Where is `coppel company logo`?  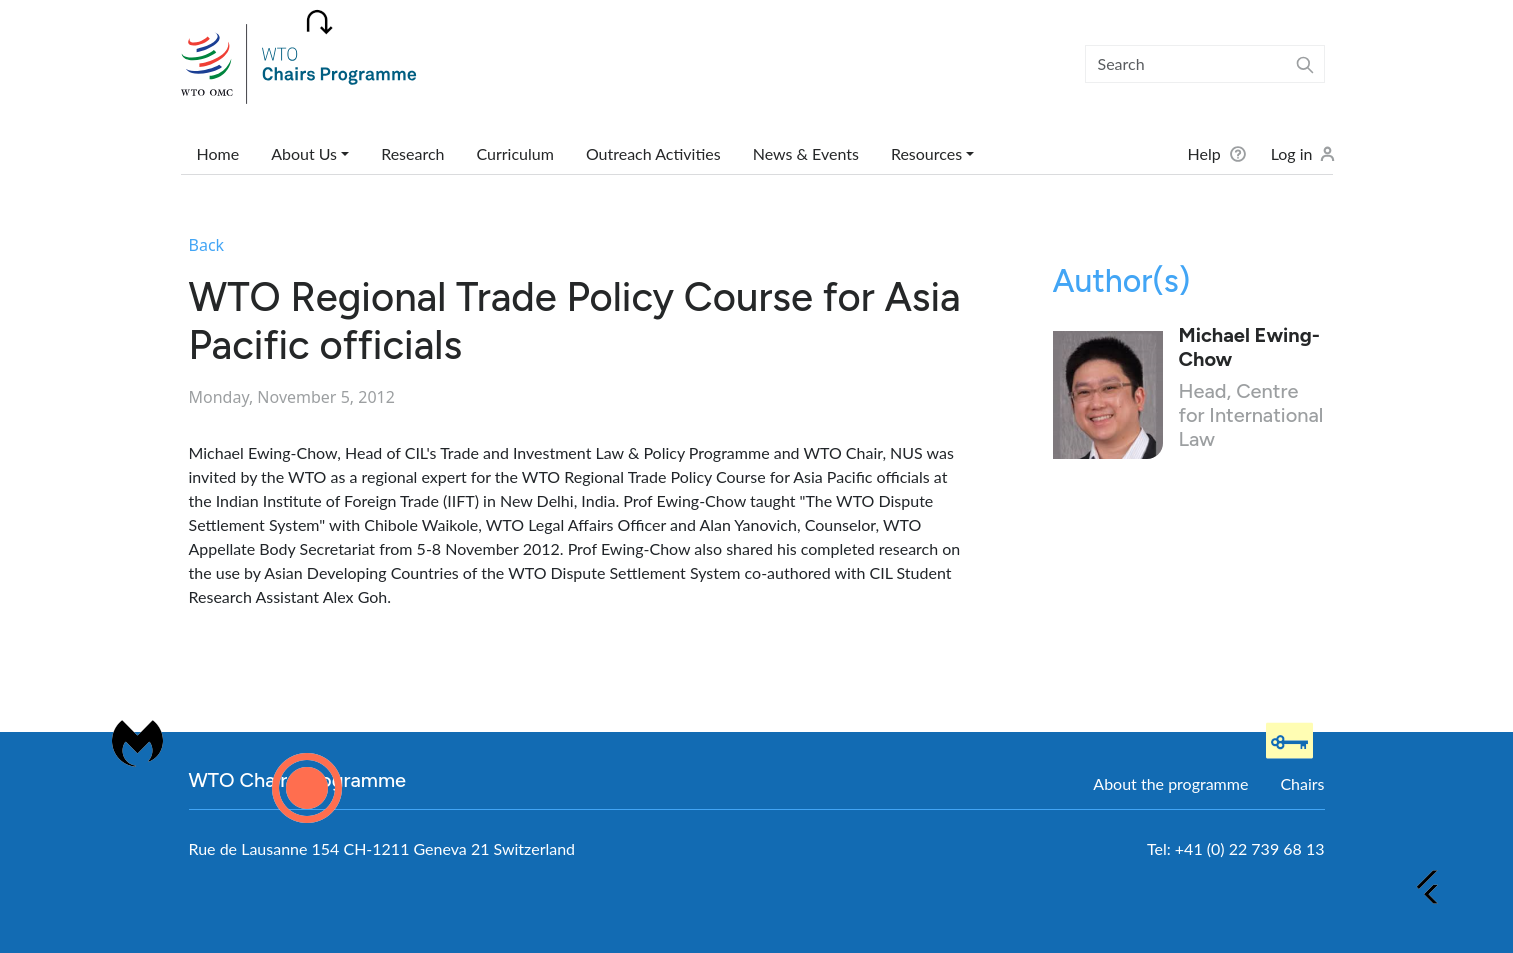 coppel company logo is located at coordinates (1289, 740).